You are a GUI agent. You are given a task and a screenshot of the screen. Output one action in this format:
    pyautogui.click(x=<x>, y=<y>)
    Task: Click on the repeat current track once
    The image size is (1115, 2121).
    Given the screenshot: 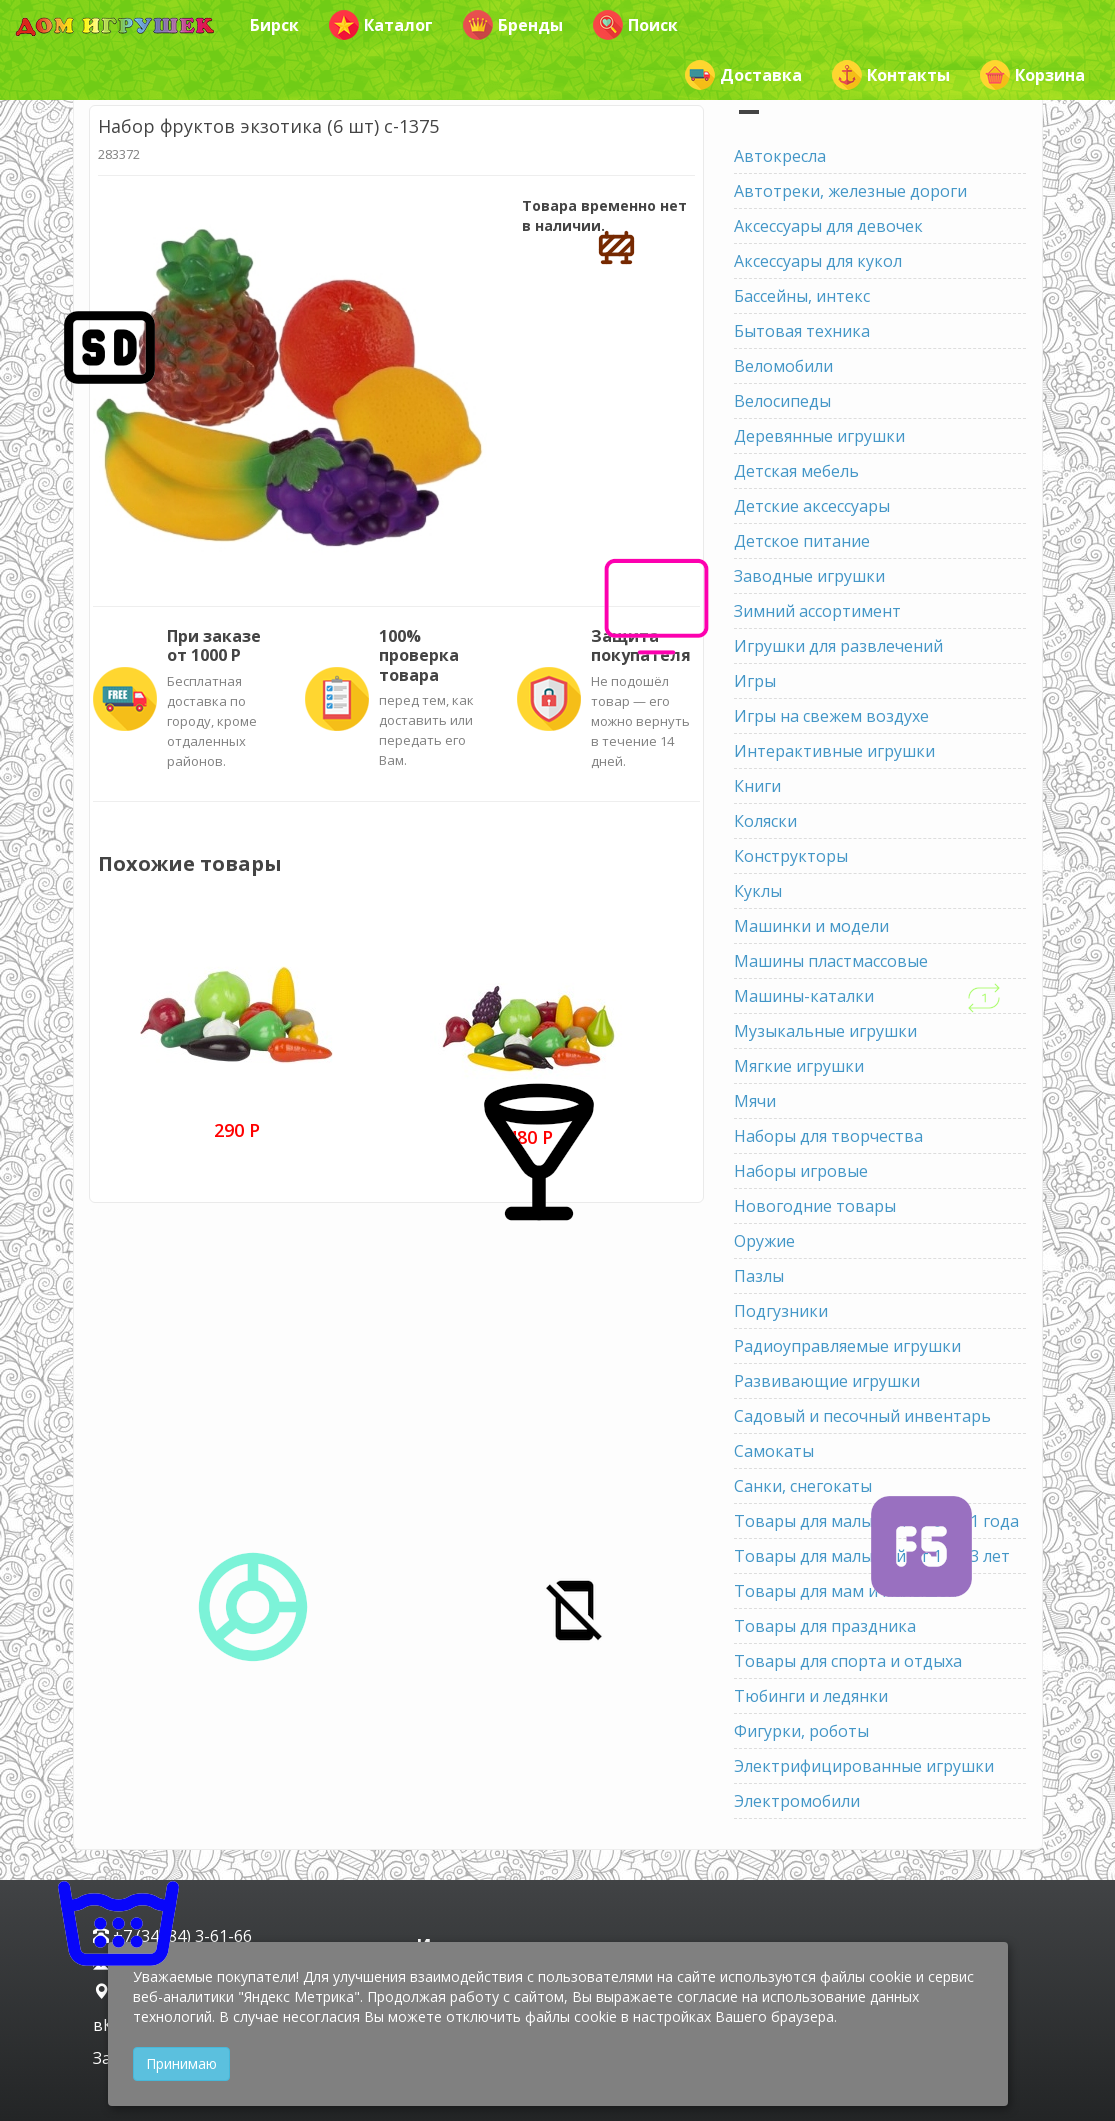 What is the action you would take?
    pyautogui.click(x=984, y=998)
    